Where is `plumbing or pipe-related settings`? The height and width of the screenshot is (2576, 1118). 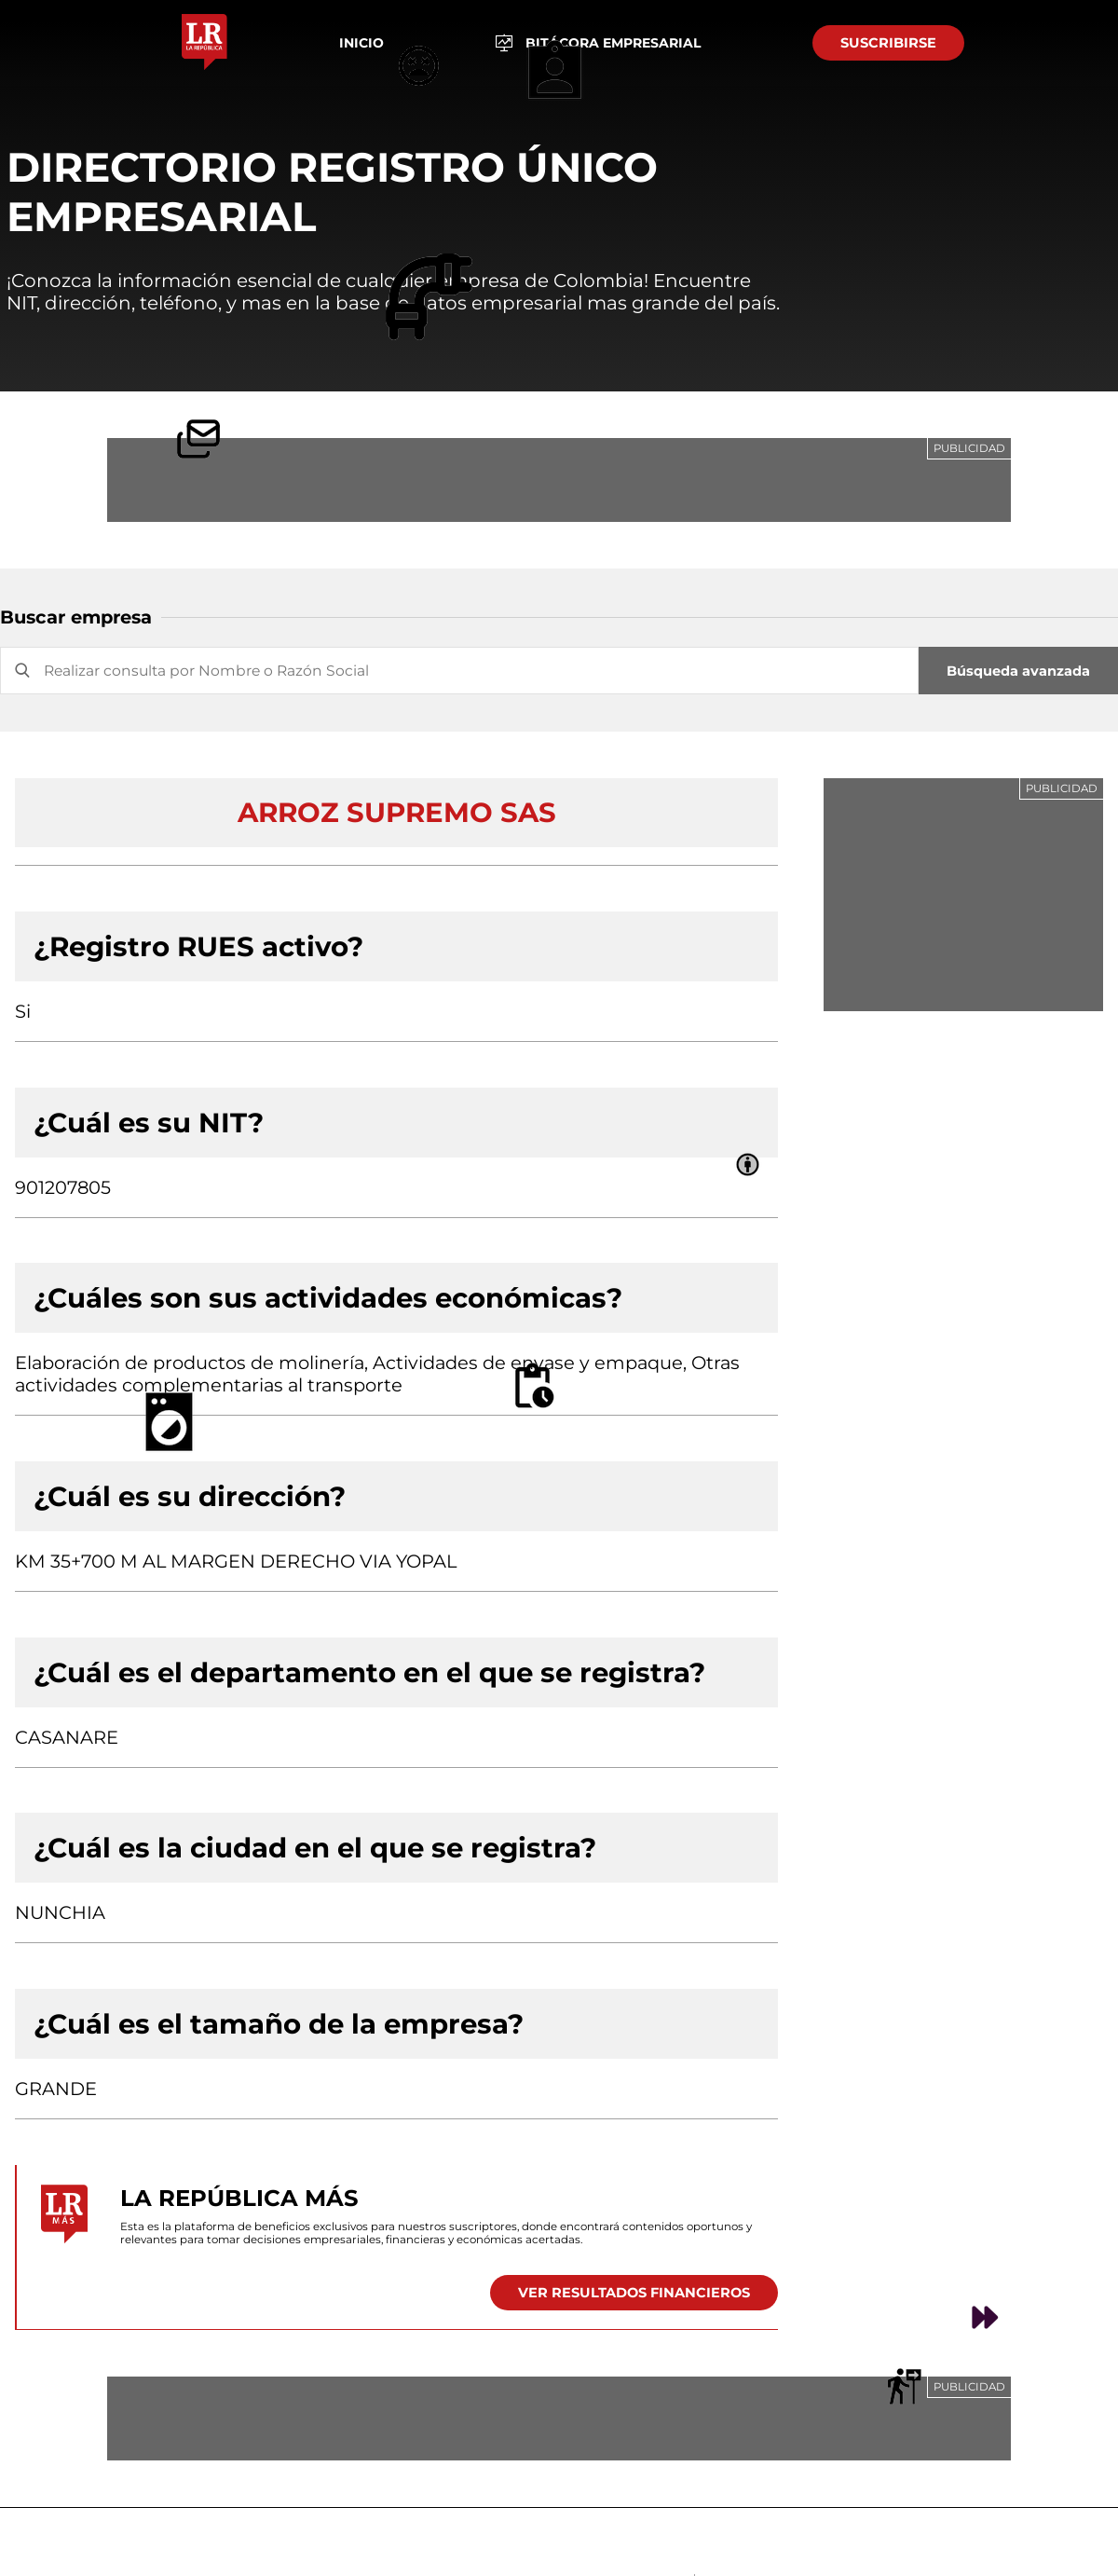 plumbing or pipe-related settings is located at coordinates (426, 294).